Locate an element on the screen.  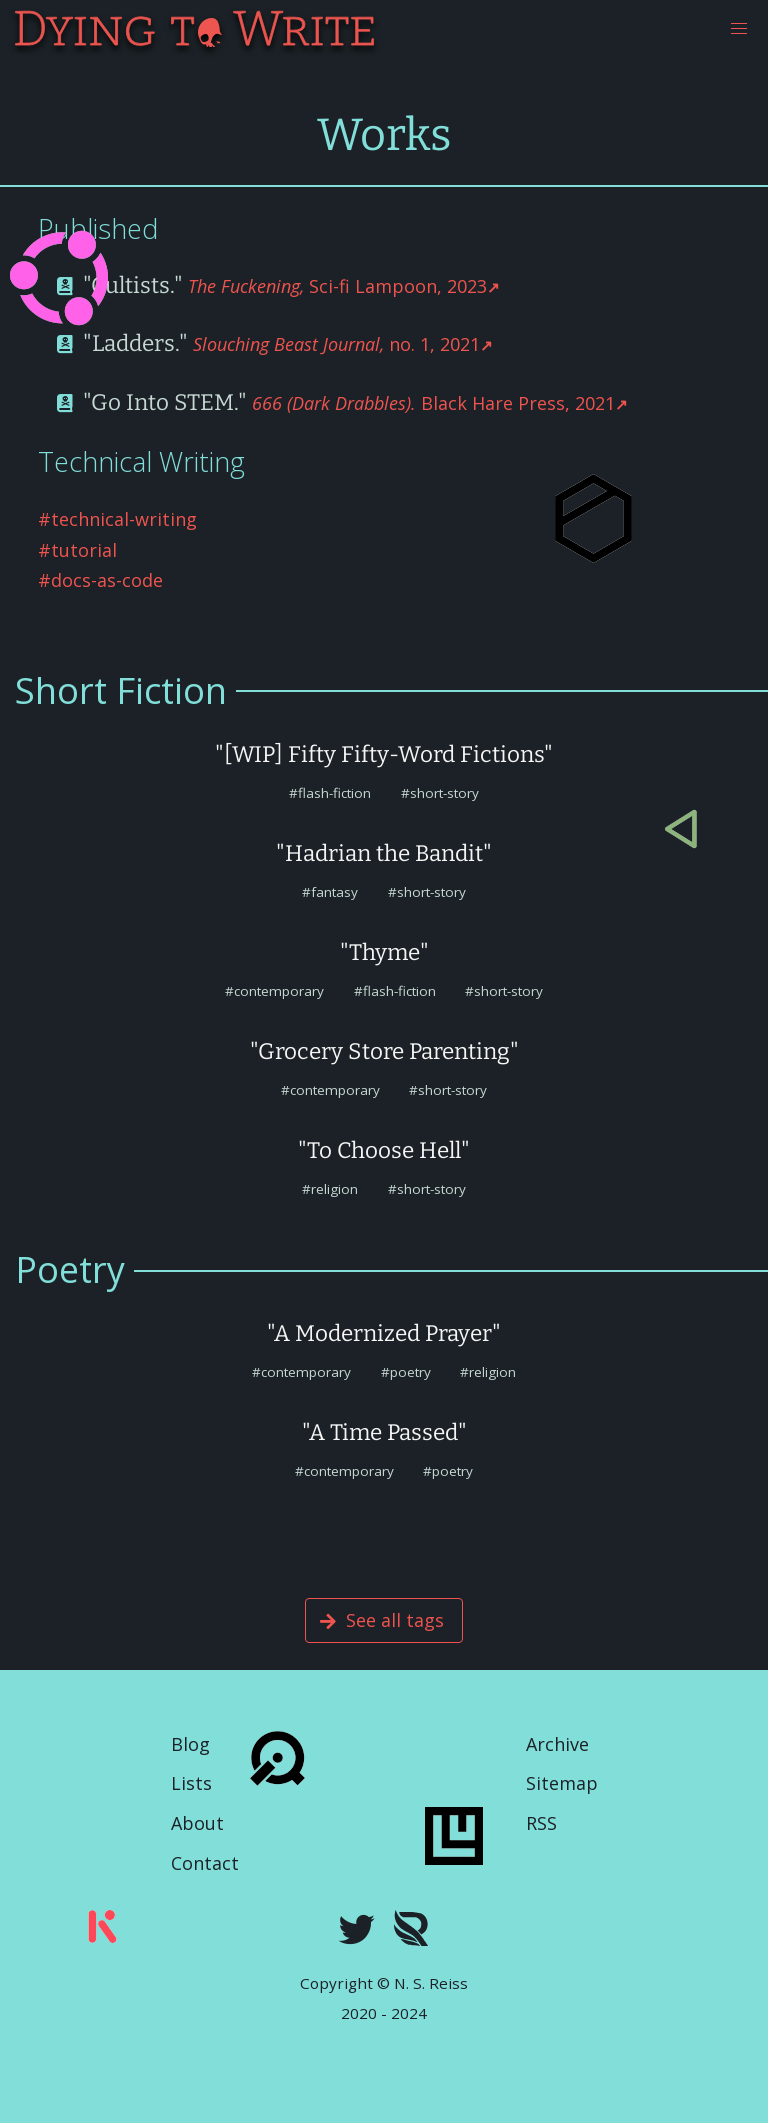
ubuntu linux operating system logo is located at coordinates (59, 278).